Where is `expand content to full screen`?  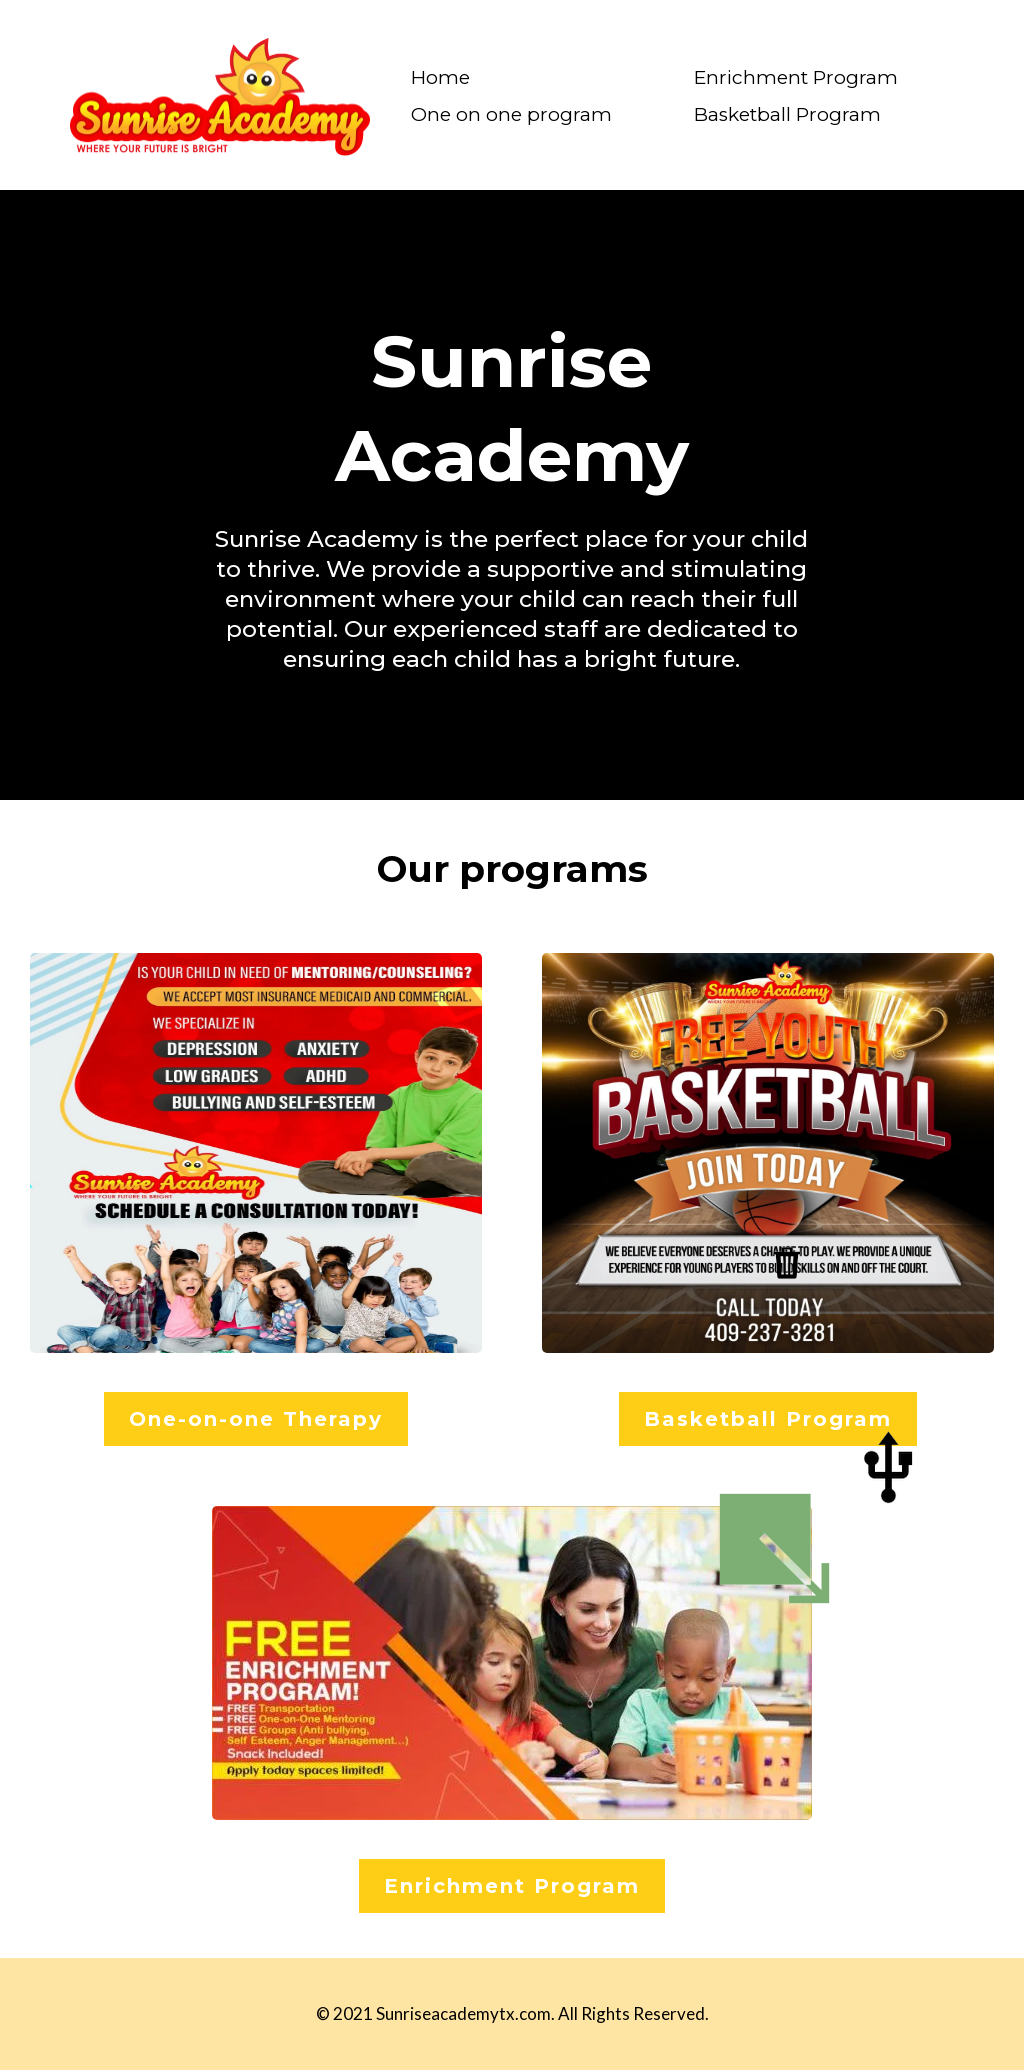
expand content to full screen is located at coordinates (774, 1548).